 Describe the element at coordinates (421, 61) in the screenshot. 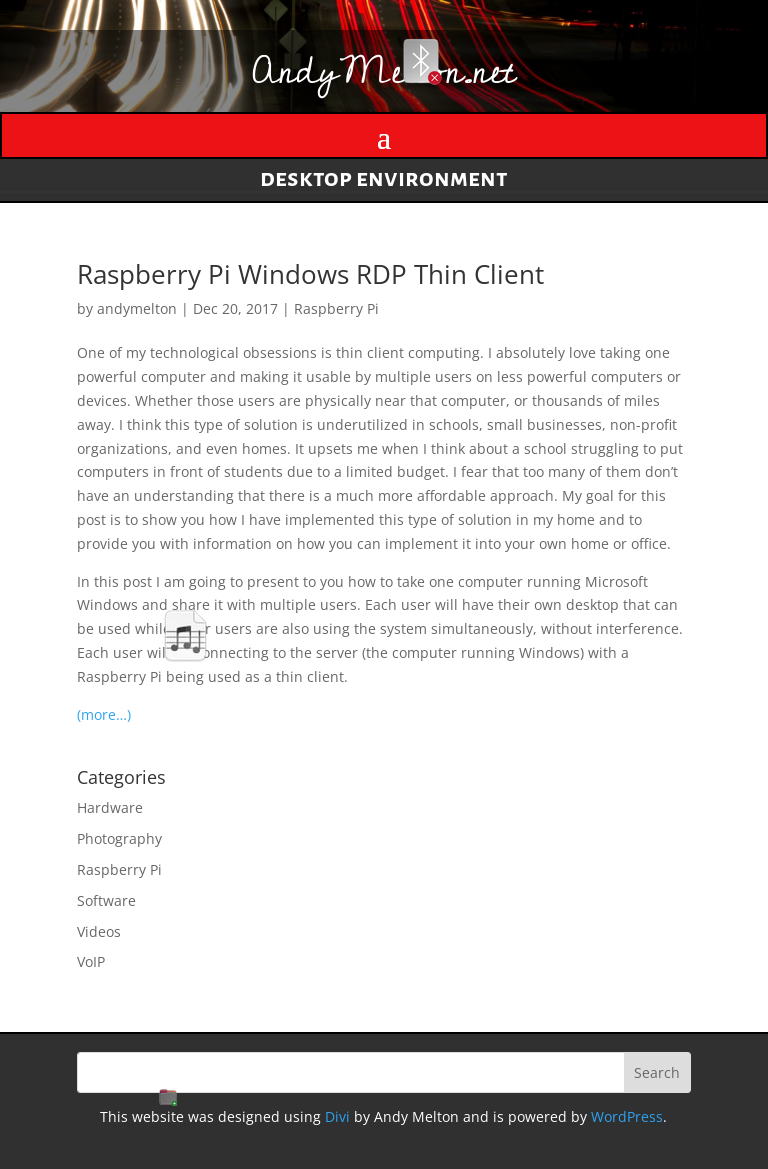

I see `bluetooth is currently disabled` at that location.